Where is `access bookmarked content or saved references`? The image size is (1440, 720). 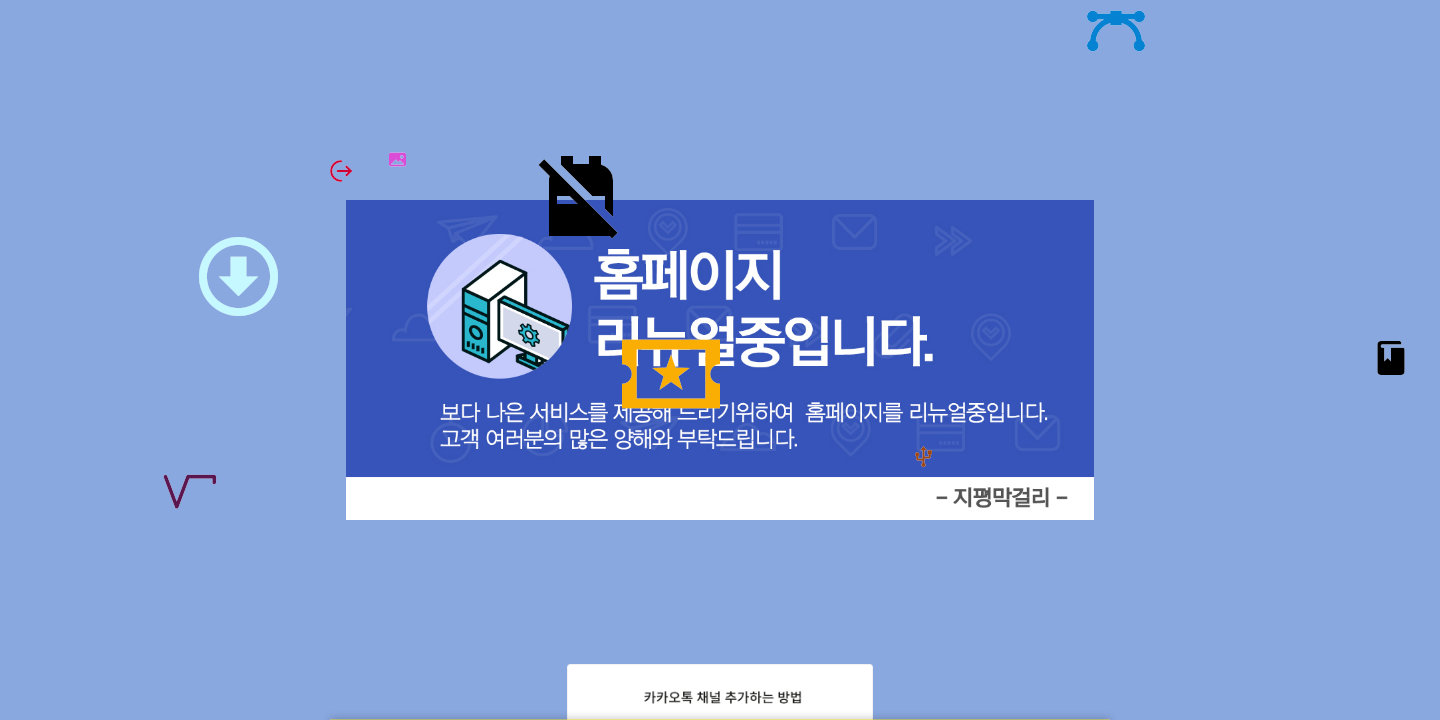 access bookmarked content or saved references is located at coordinates (1391, 358).